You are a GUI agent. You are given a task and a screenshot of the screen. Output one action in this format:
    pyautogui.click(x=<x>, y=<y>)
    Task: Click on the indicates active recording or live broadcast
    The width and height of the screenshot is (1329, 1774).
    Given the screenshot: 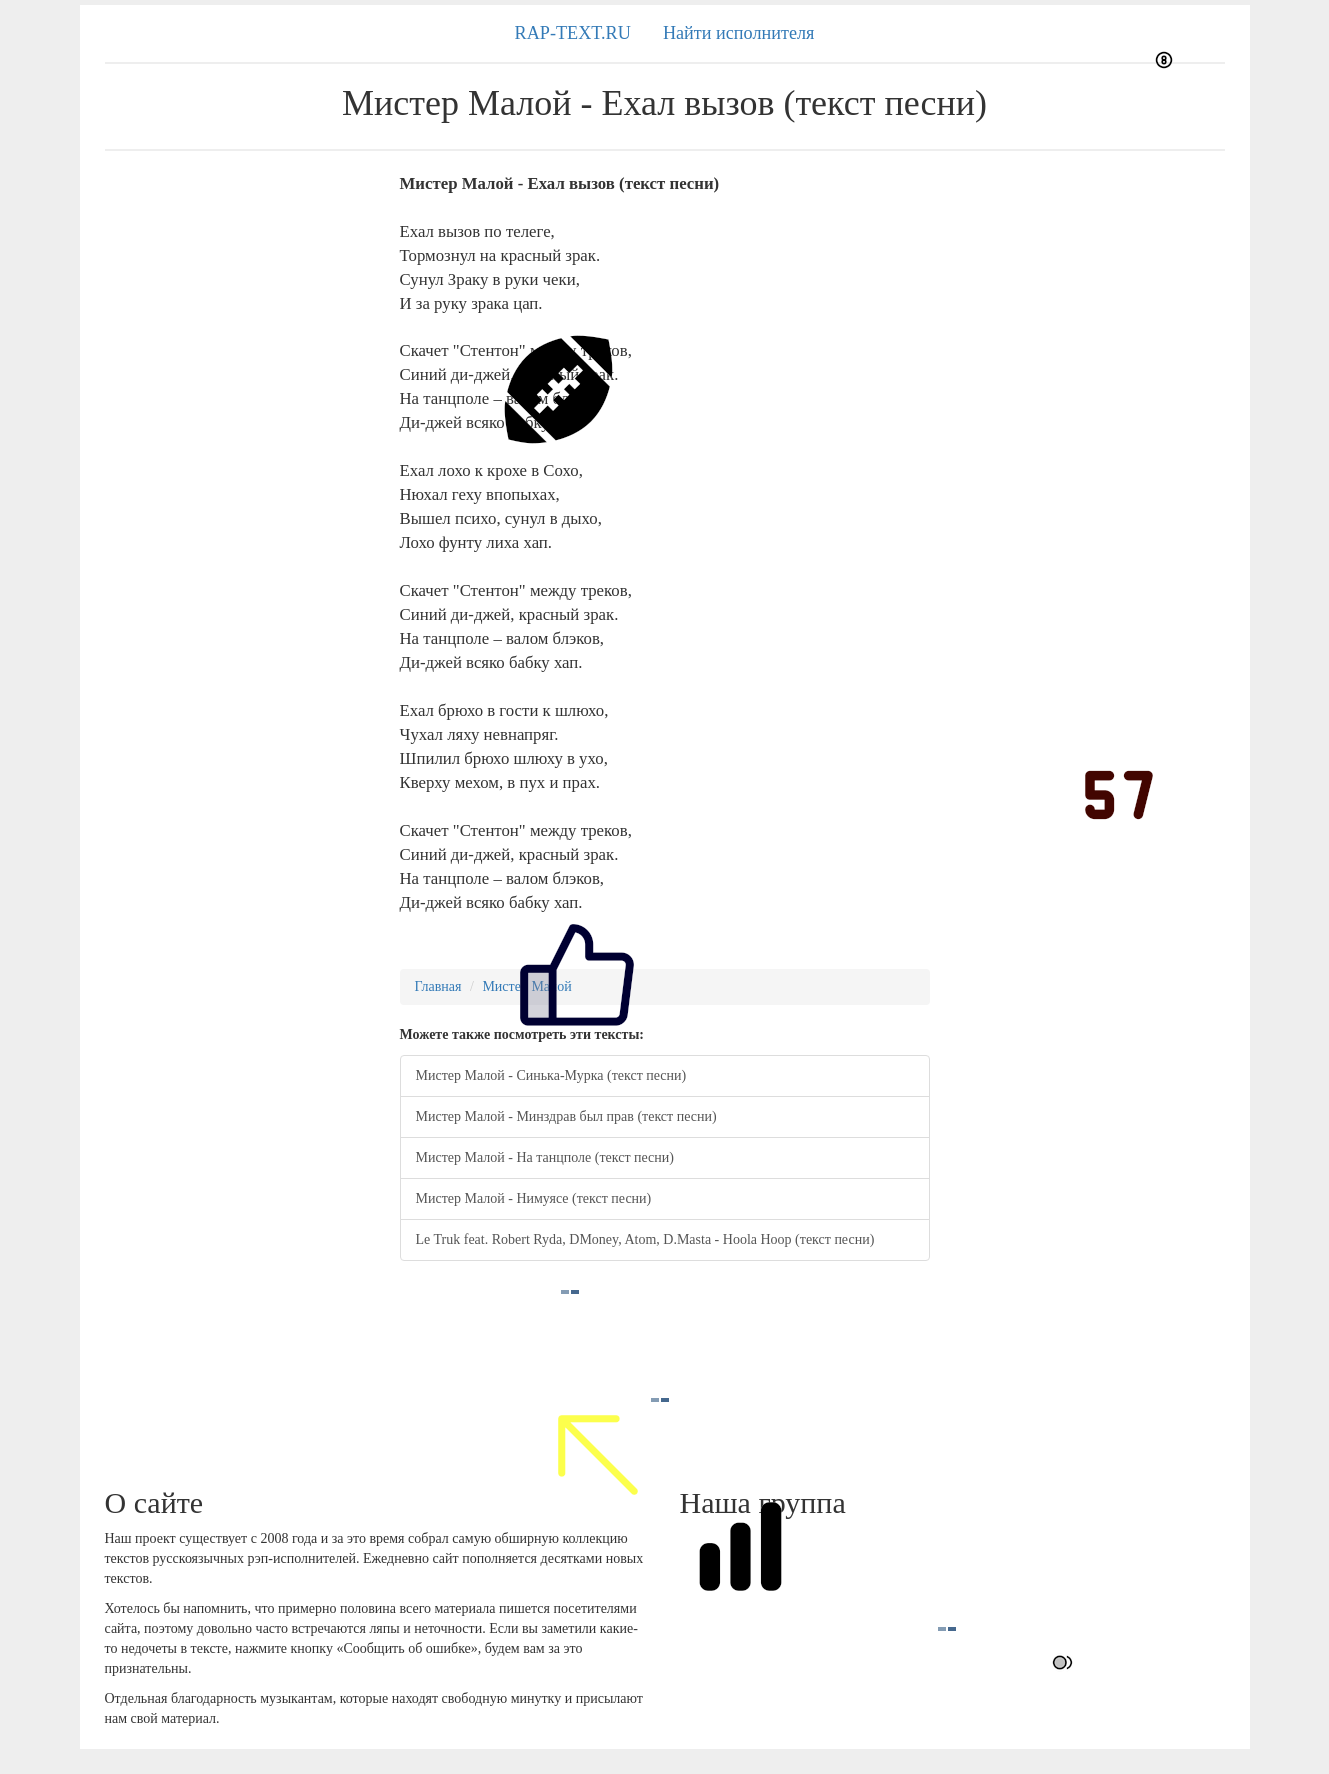 What is the action you would take?
    pyautogui.click(x=1062, y=1662)
    